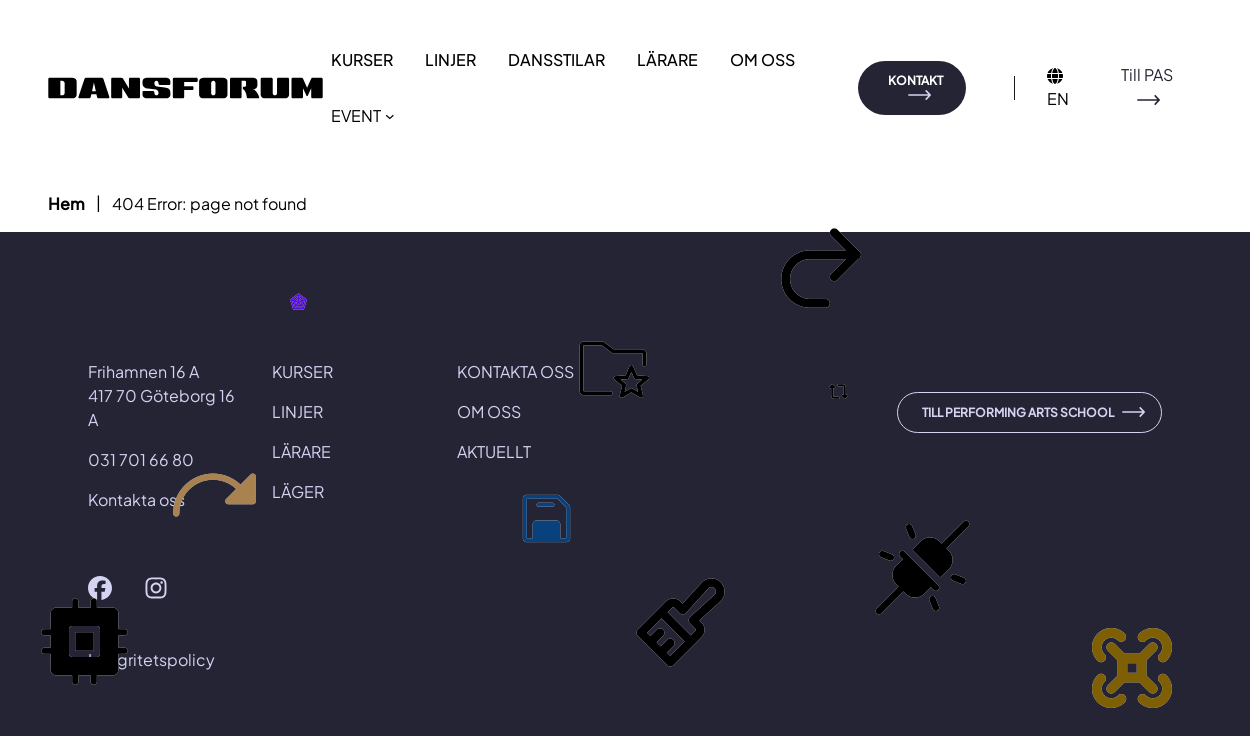  Describe the element at coordinates (838, 391) in the screenshot. I see `retweet or repost this content` at that location.